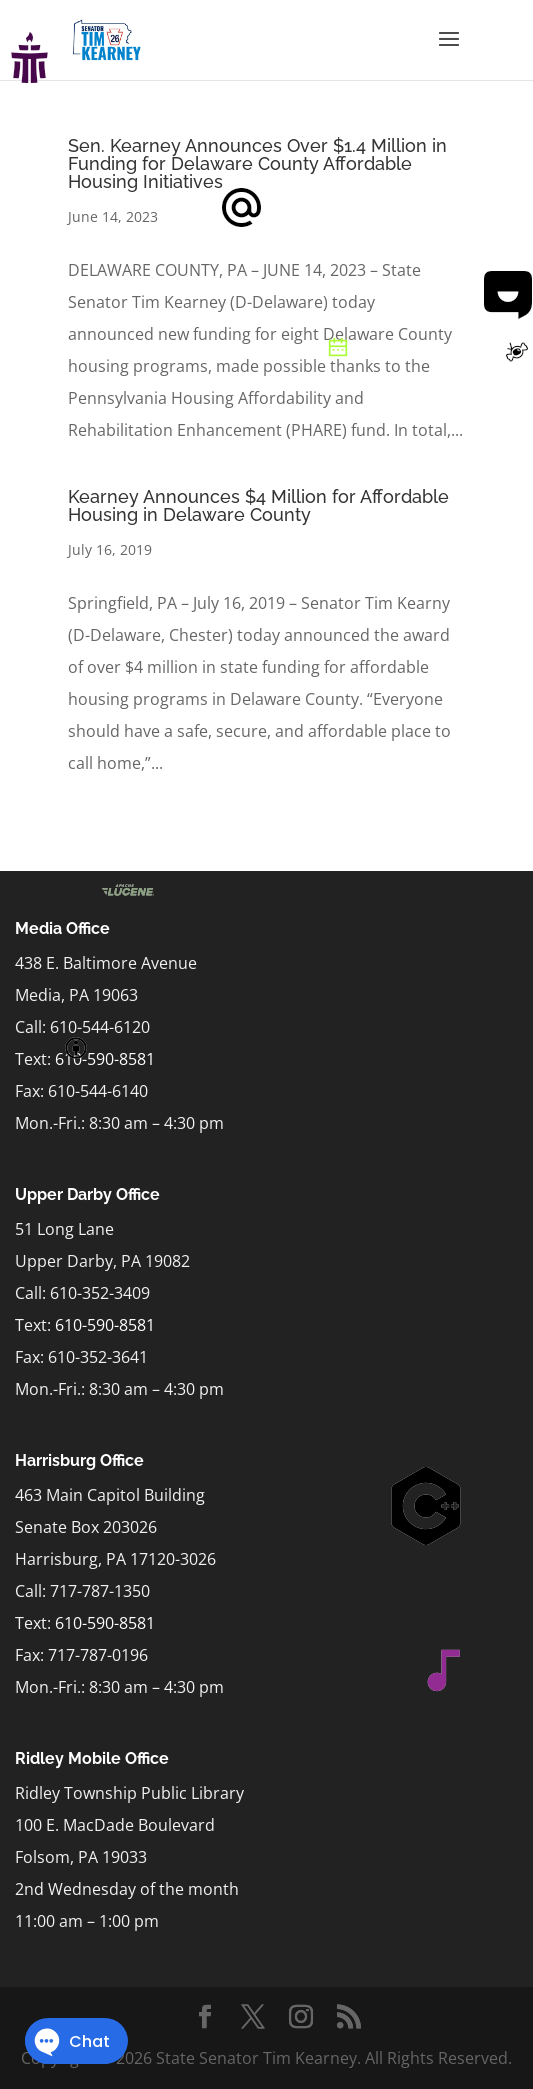 The height and width of the screenshot is (2089, 533). What do you see at coordinates (338, 348) in the screenshot?
I see `view calendar or schedule` at bounding box center [338, 348].